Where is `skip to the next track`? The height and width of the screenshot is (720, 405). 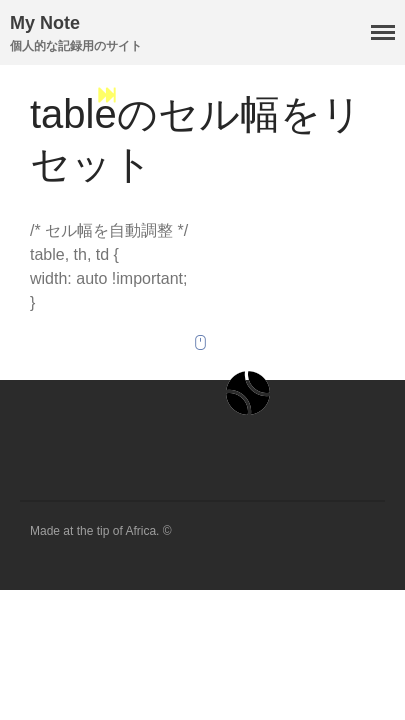 skip to the next track is located at coordinates (107, 95).